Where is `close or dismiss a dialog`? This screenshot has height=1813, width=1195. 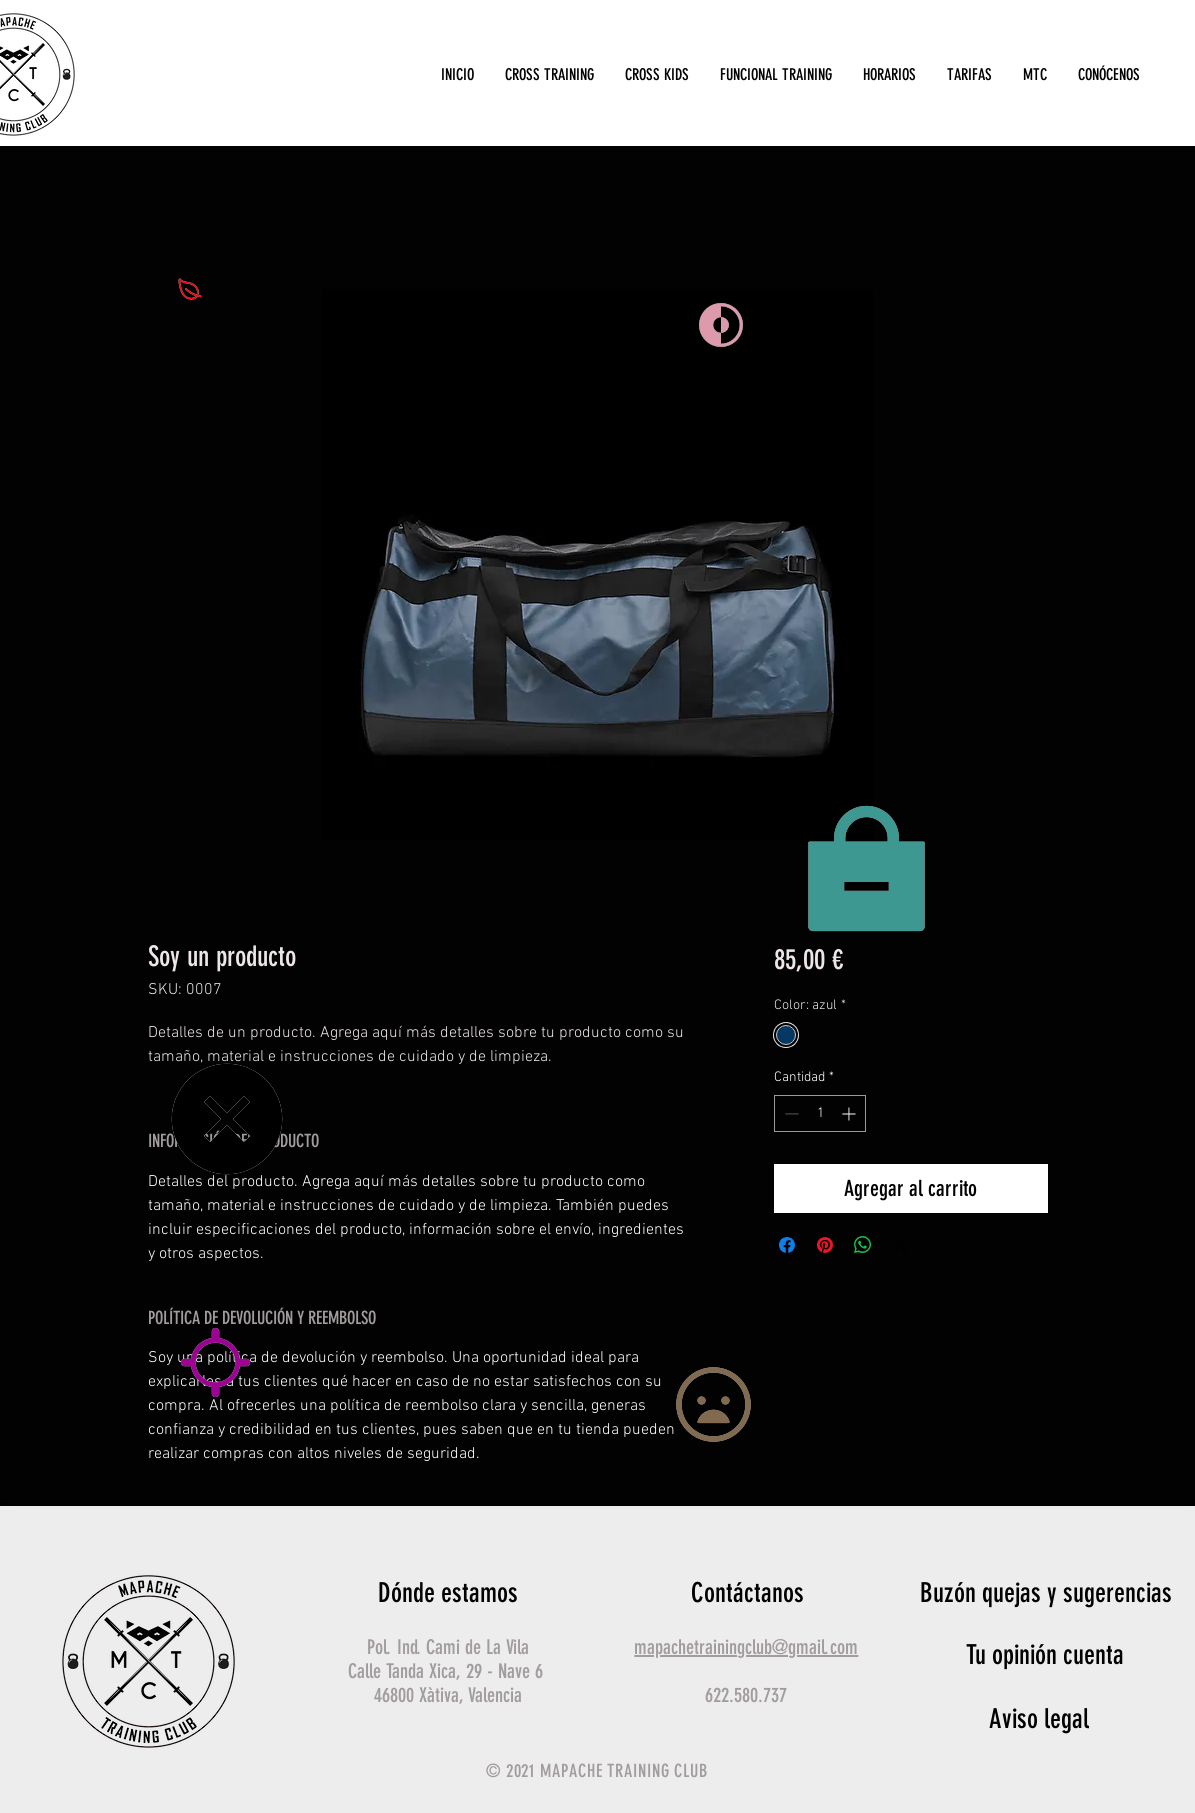 close or dismiss a dialog is located at coordinates (227, 1119).